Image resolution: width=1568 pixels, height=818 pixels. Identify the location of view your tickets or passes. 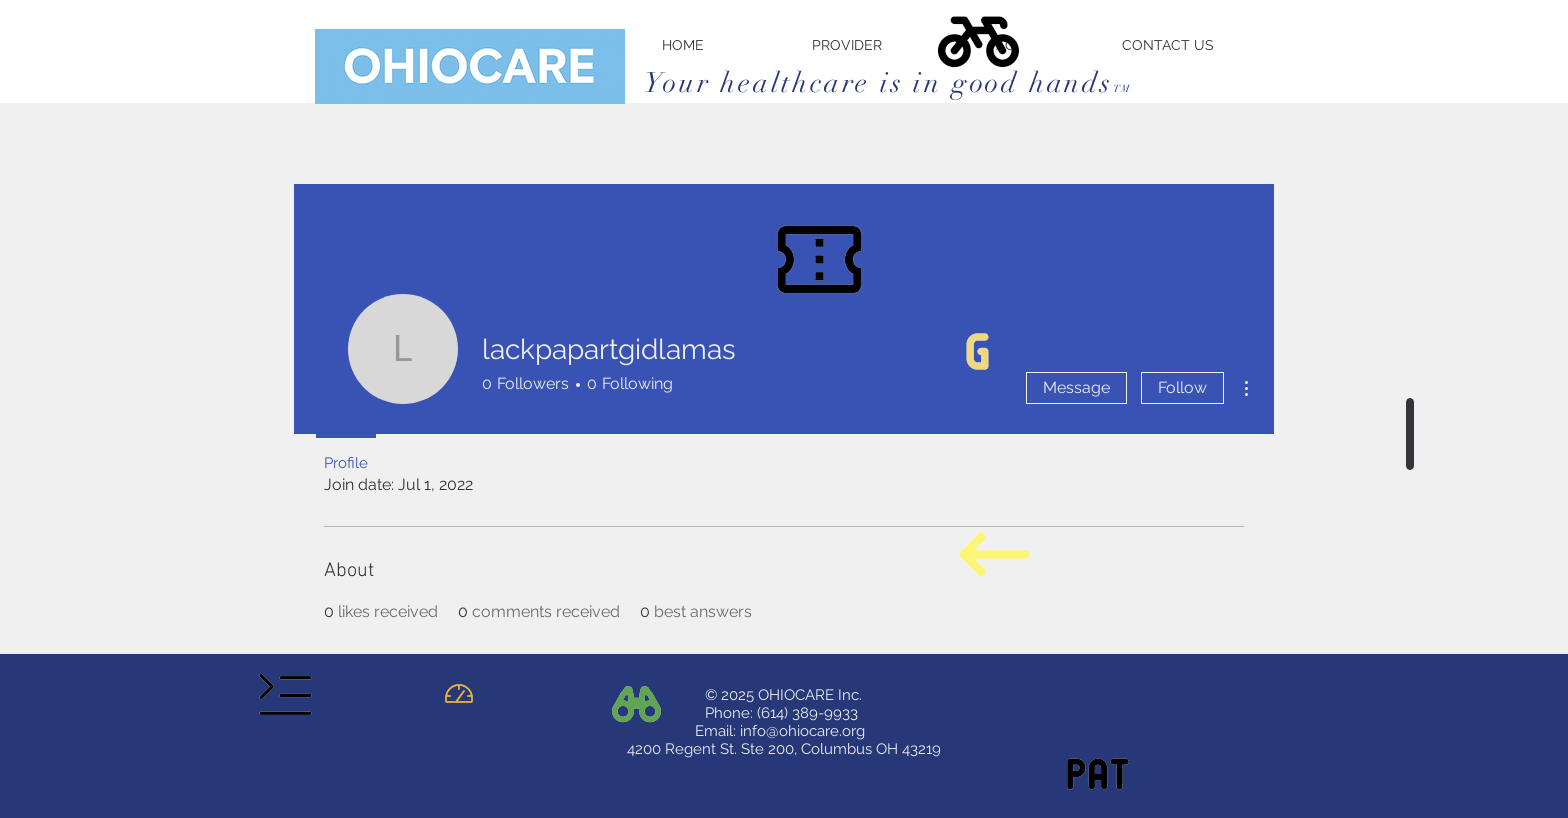
(819, 259).